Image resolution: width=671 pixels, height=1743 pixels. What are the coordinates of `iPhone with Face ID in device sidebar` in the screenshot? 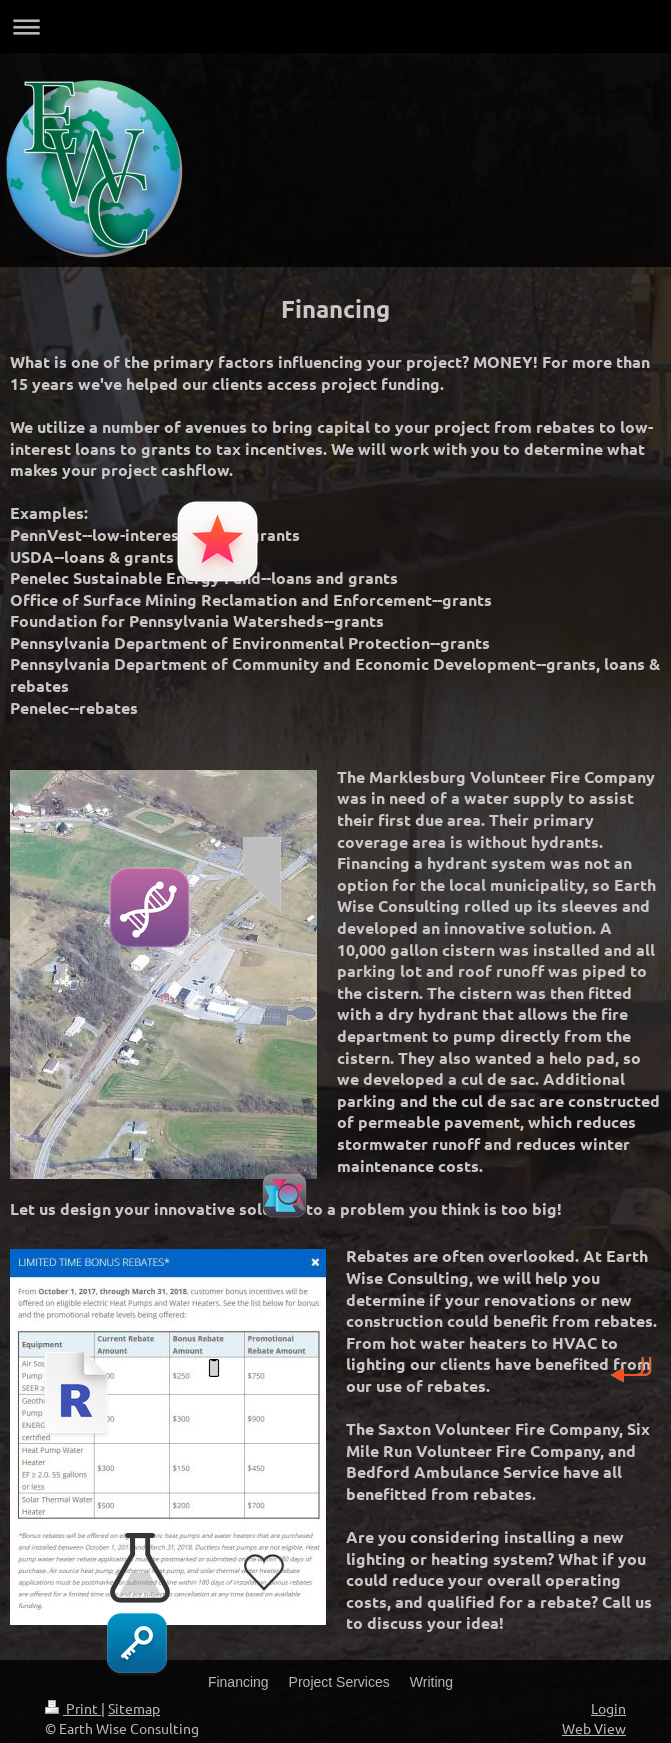 It's located at (214, 1368).